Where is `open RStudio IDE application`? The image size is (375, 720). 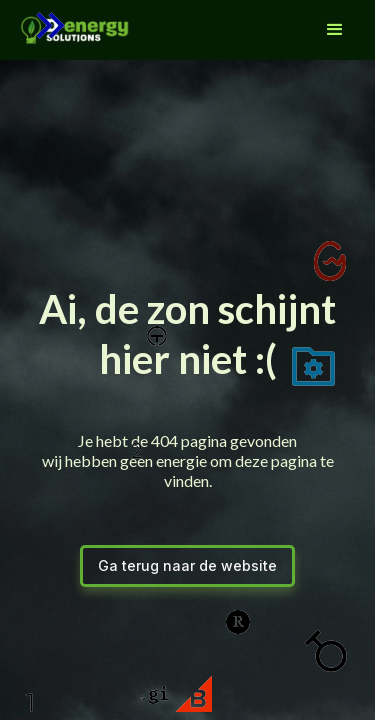
open RStudio IDE application is located at coordinates (238, 622).